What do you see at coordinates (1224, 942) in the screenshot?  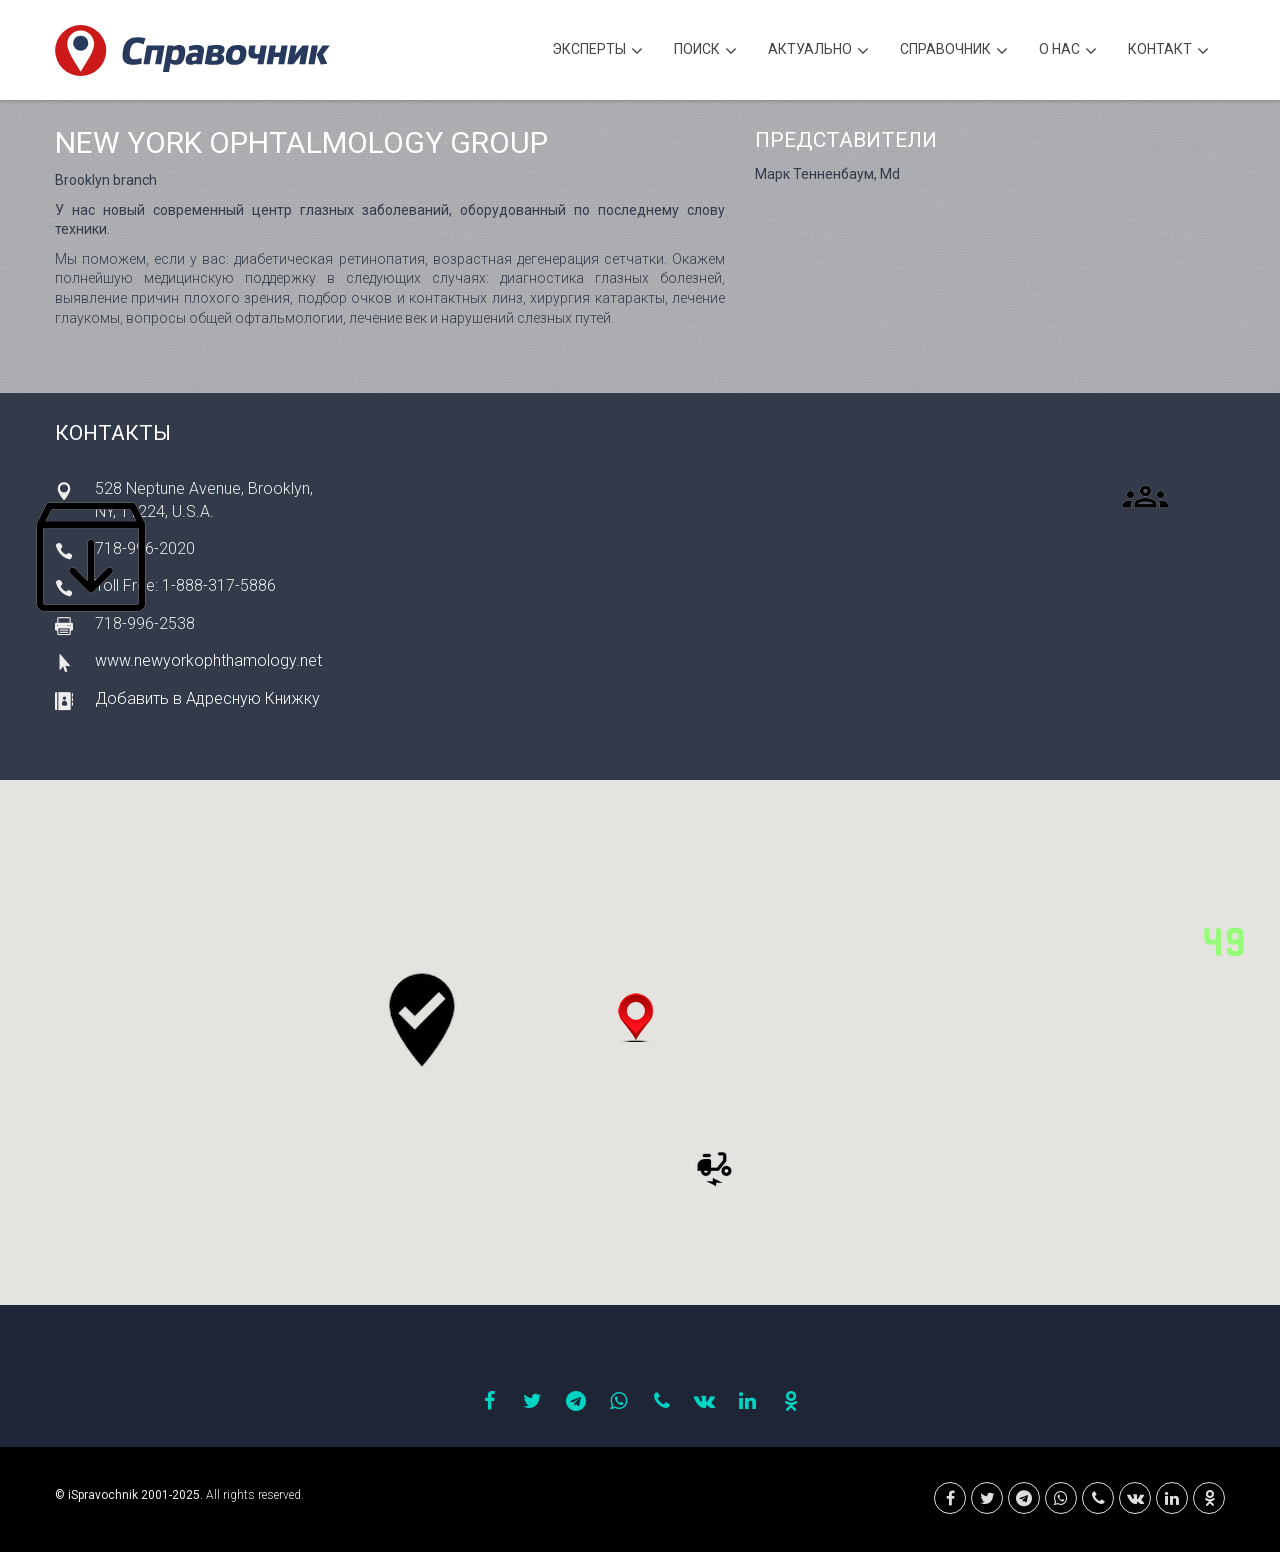 I see `indicates item number 49 in a list or sequence` at bounding box center [1224, 942].